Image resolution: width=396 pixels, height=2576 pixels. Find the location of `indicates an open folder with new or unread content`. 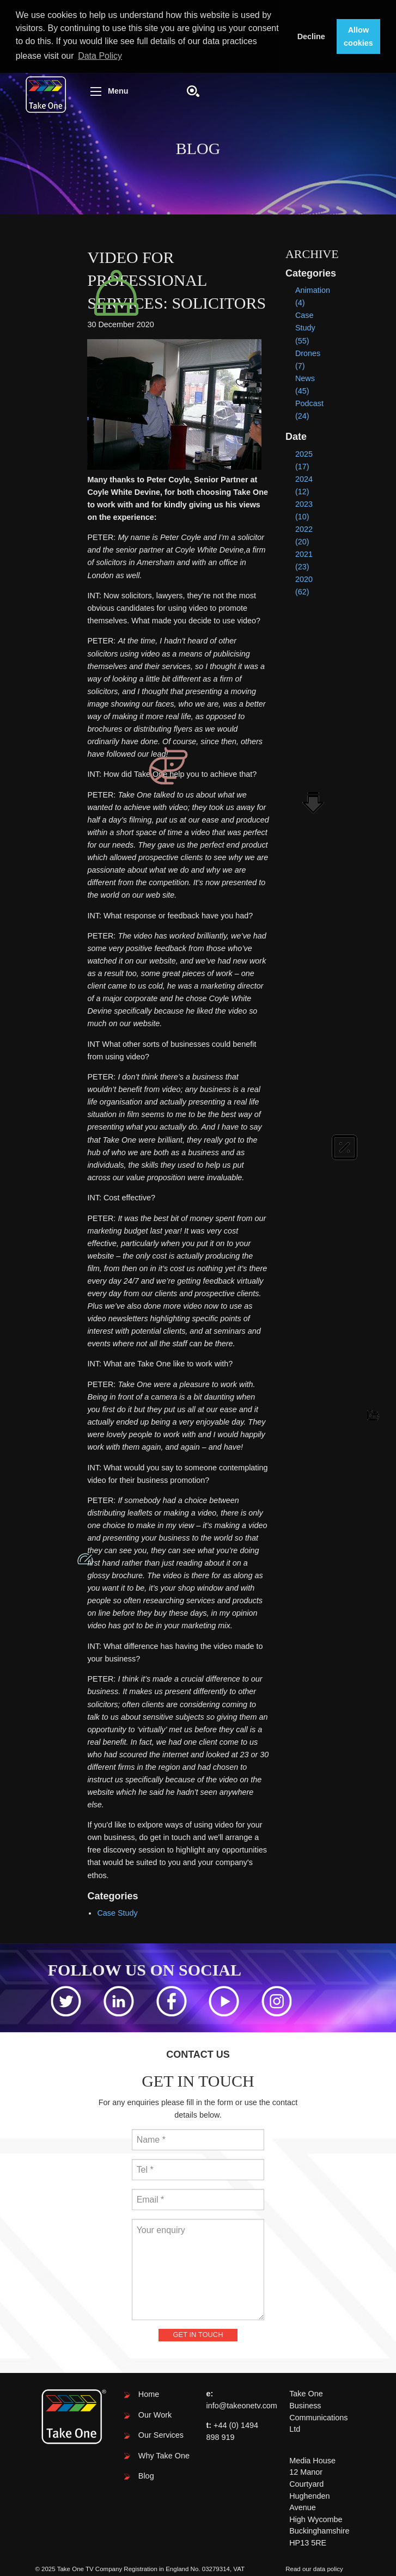

indicates an open folder with new or unread content is located at coordinates (373, 1415).